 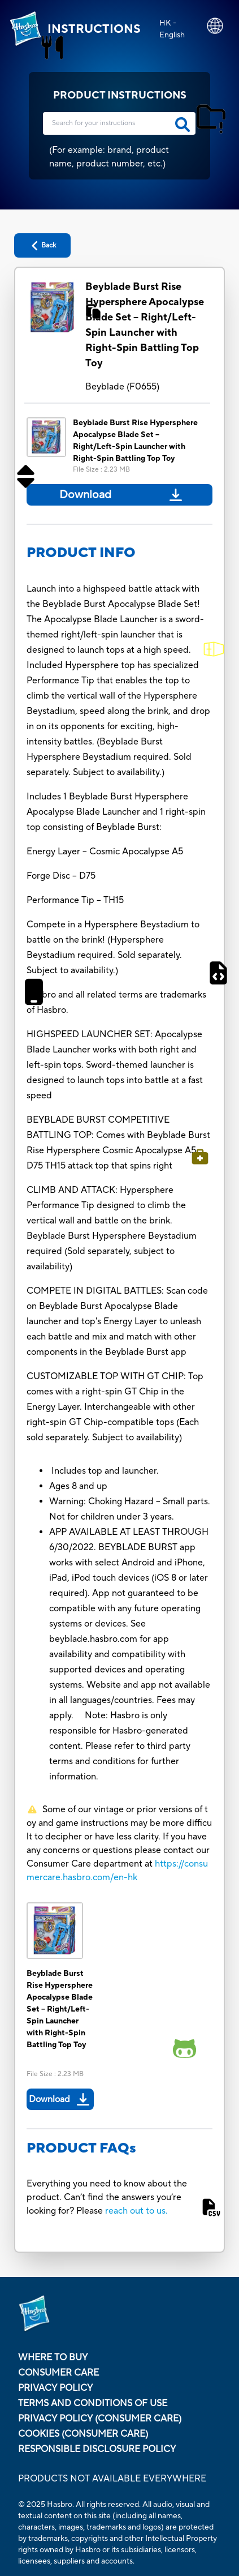 I want to click on folder contains items requiring attention, so click(x=211, y=117).